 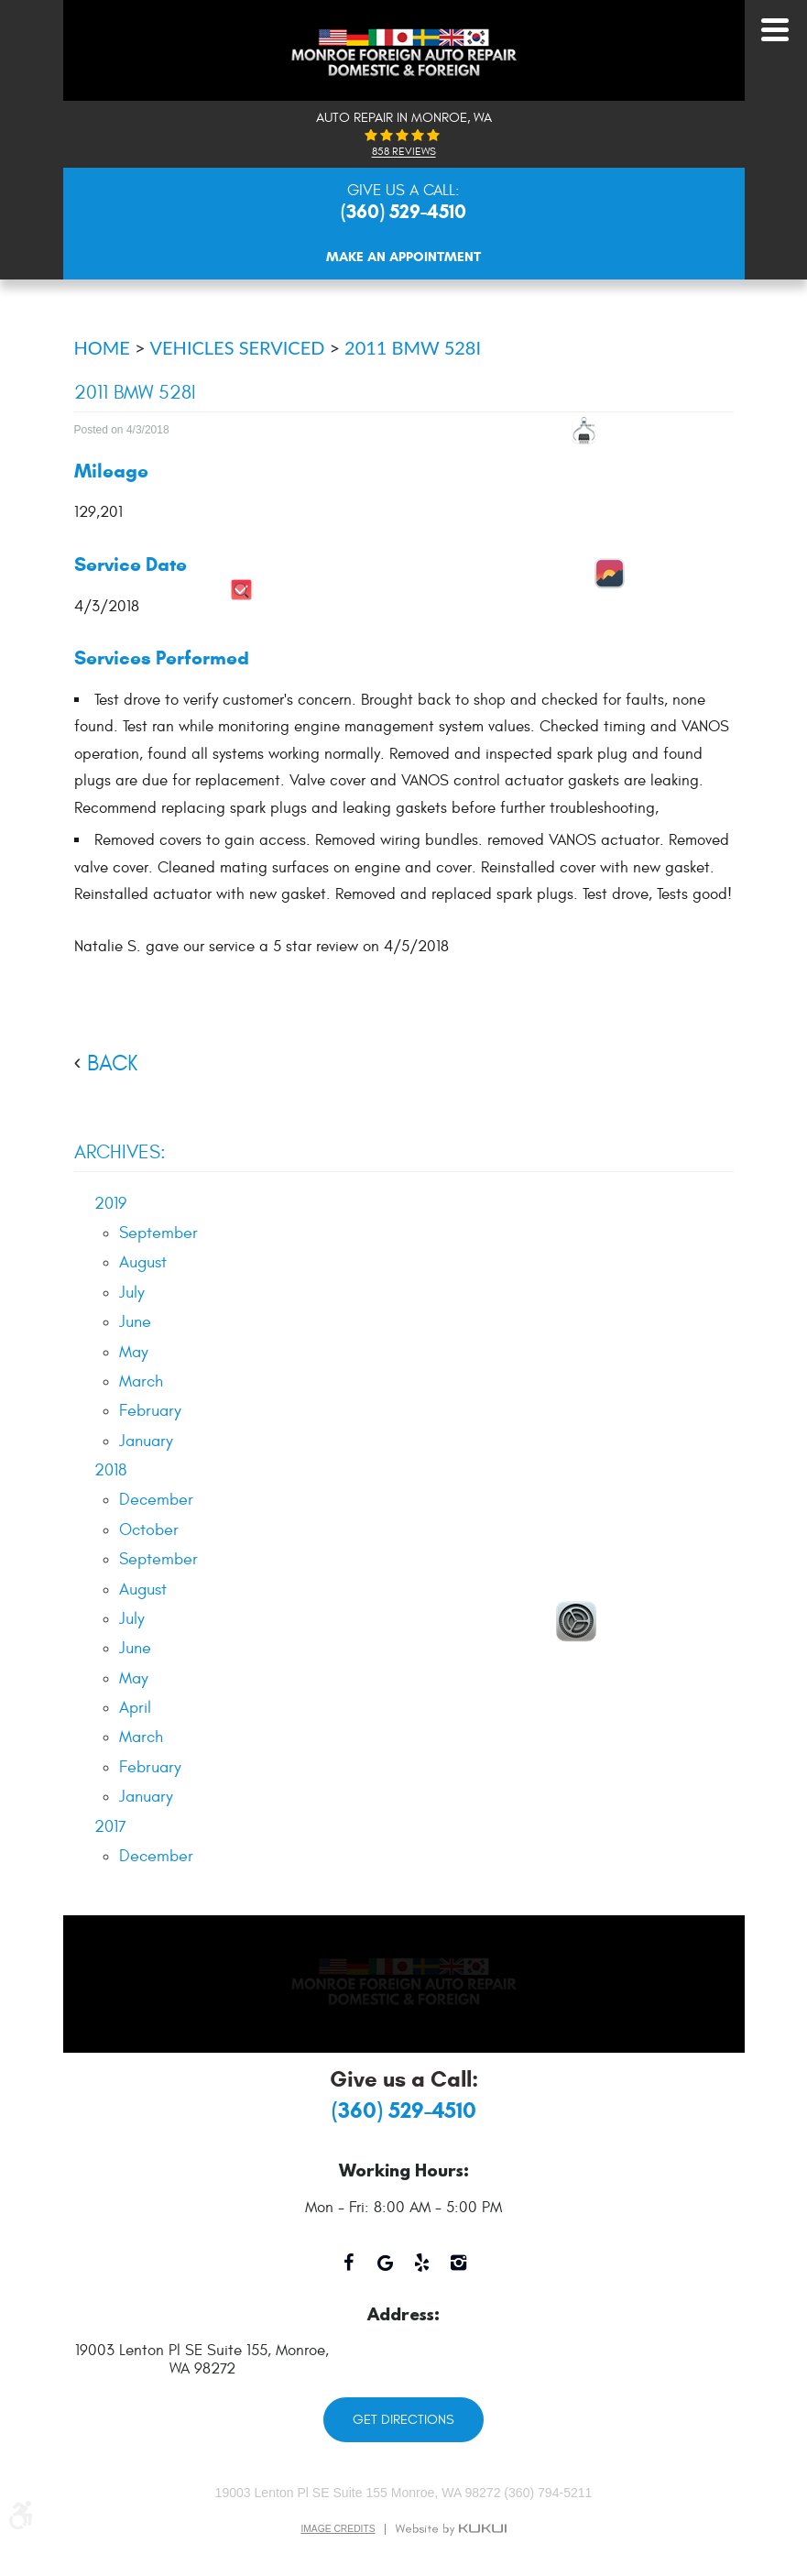 I want to click on open koko photo gallery app, so click(x=609, y=573).